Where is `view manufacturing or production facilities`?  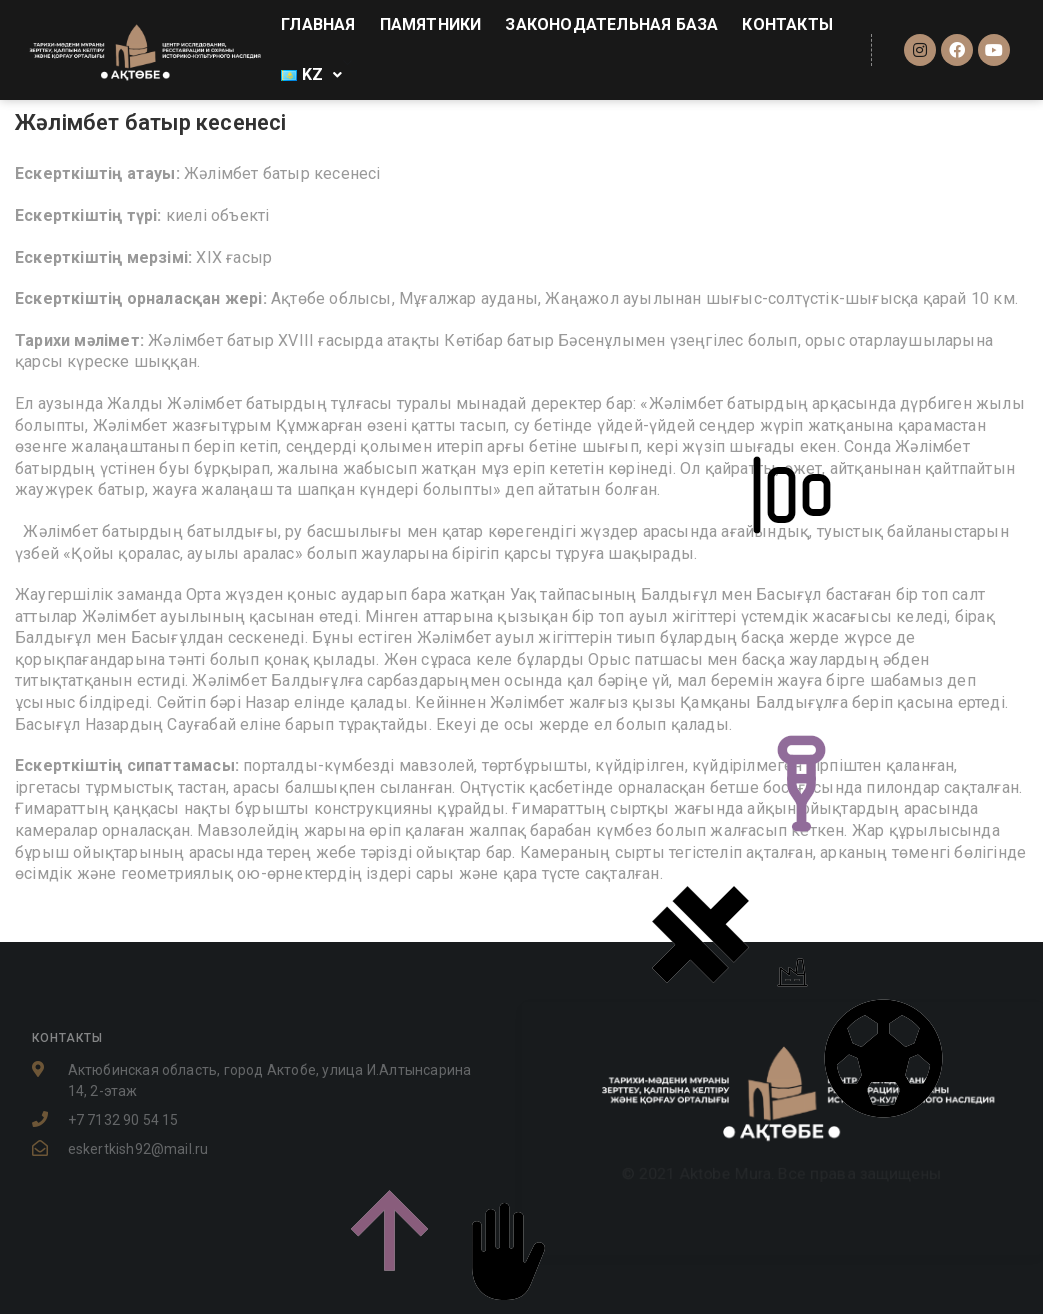 view manufacturing or production facilities is located at coordinates (792, 973).